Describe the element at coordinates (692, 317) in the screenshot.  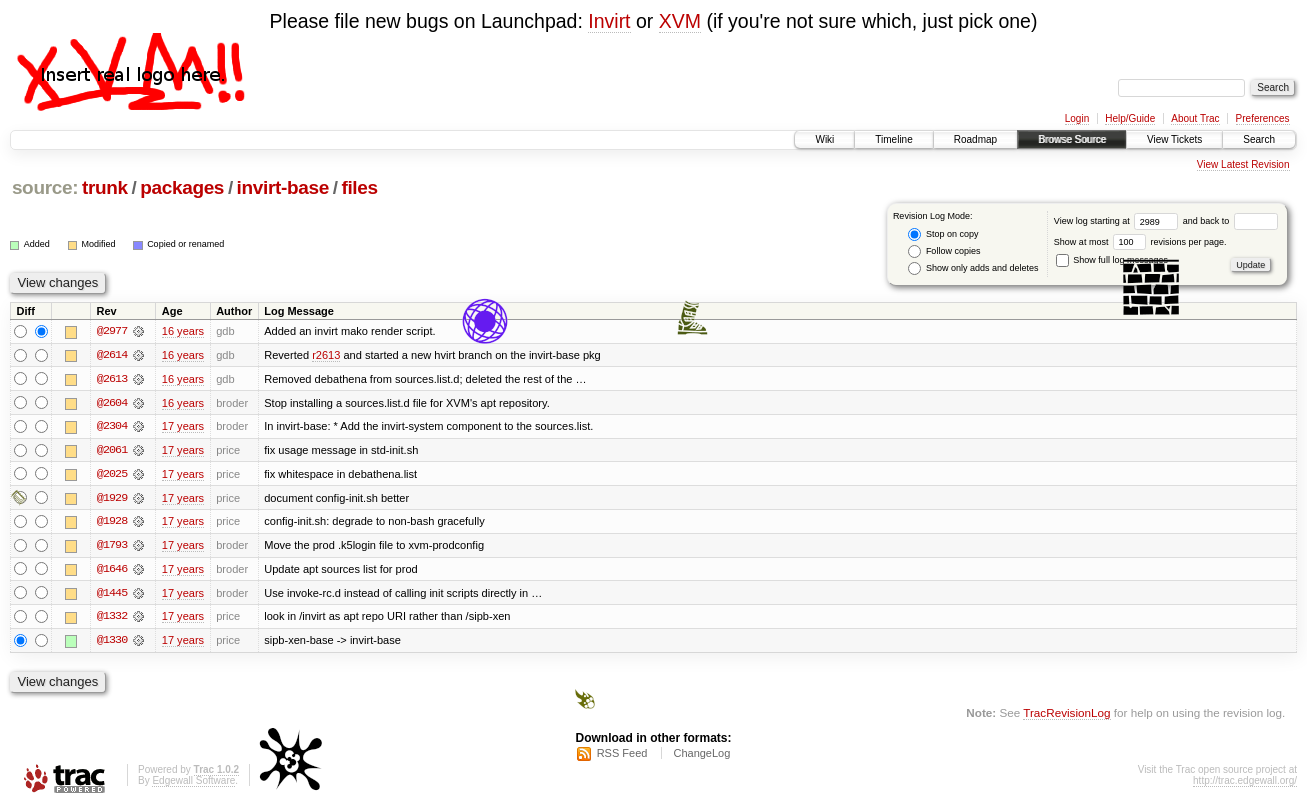
I see `browse ski equipment or gear` at that location.